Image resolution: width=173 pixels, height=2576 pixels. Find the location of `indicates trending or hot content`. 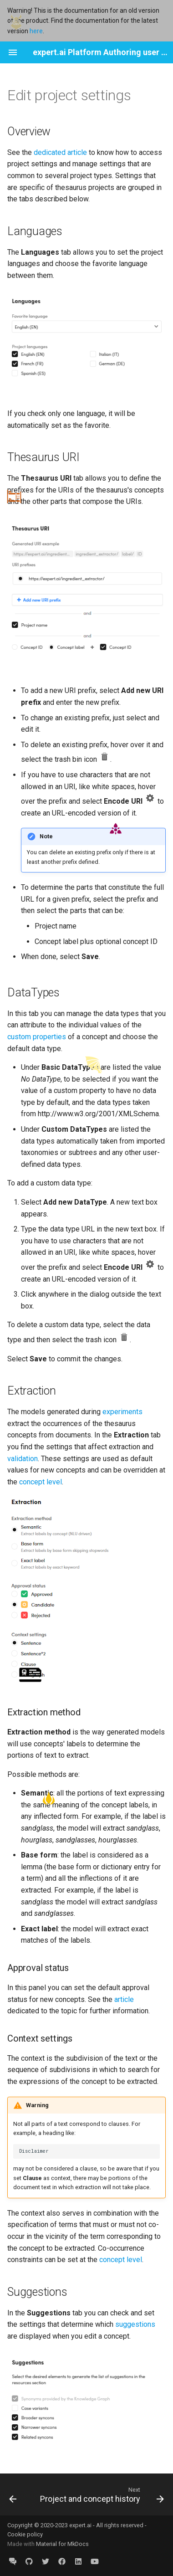

indicates trending or hot content is located at coordinates (49, 1798).